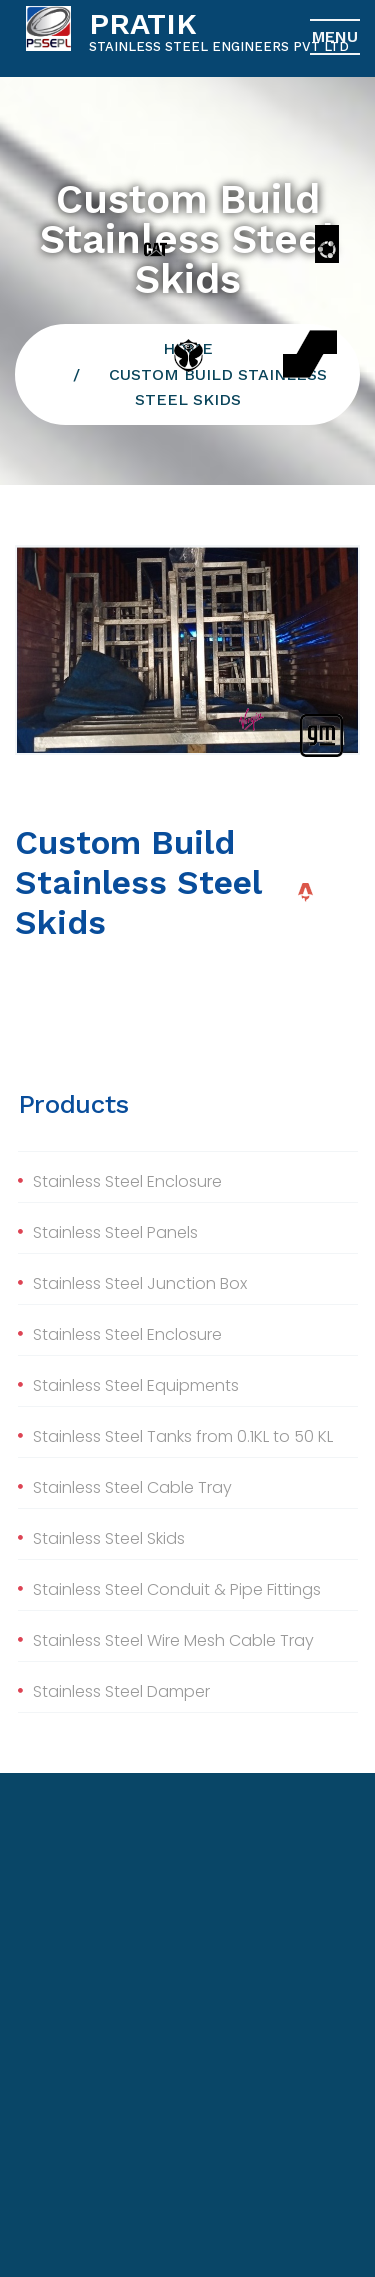  What do you see at coordinates (251, 719) in the screenshot?
I see `virgin group company logo` at bounding box center [251, 719].